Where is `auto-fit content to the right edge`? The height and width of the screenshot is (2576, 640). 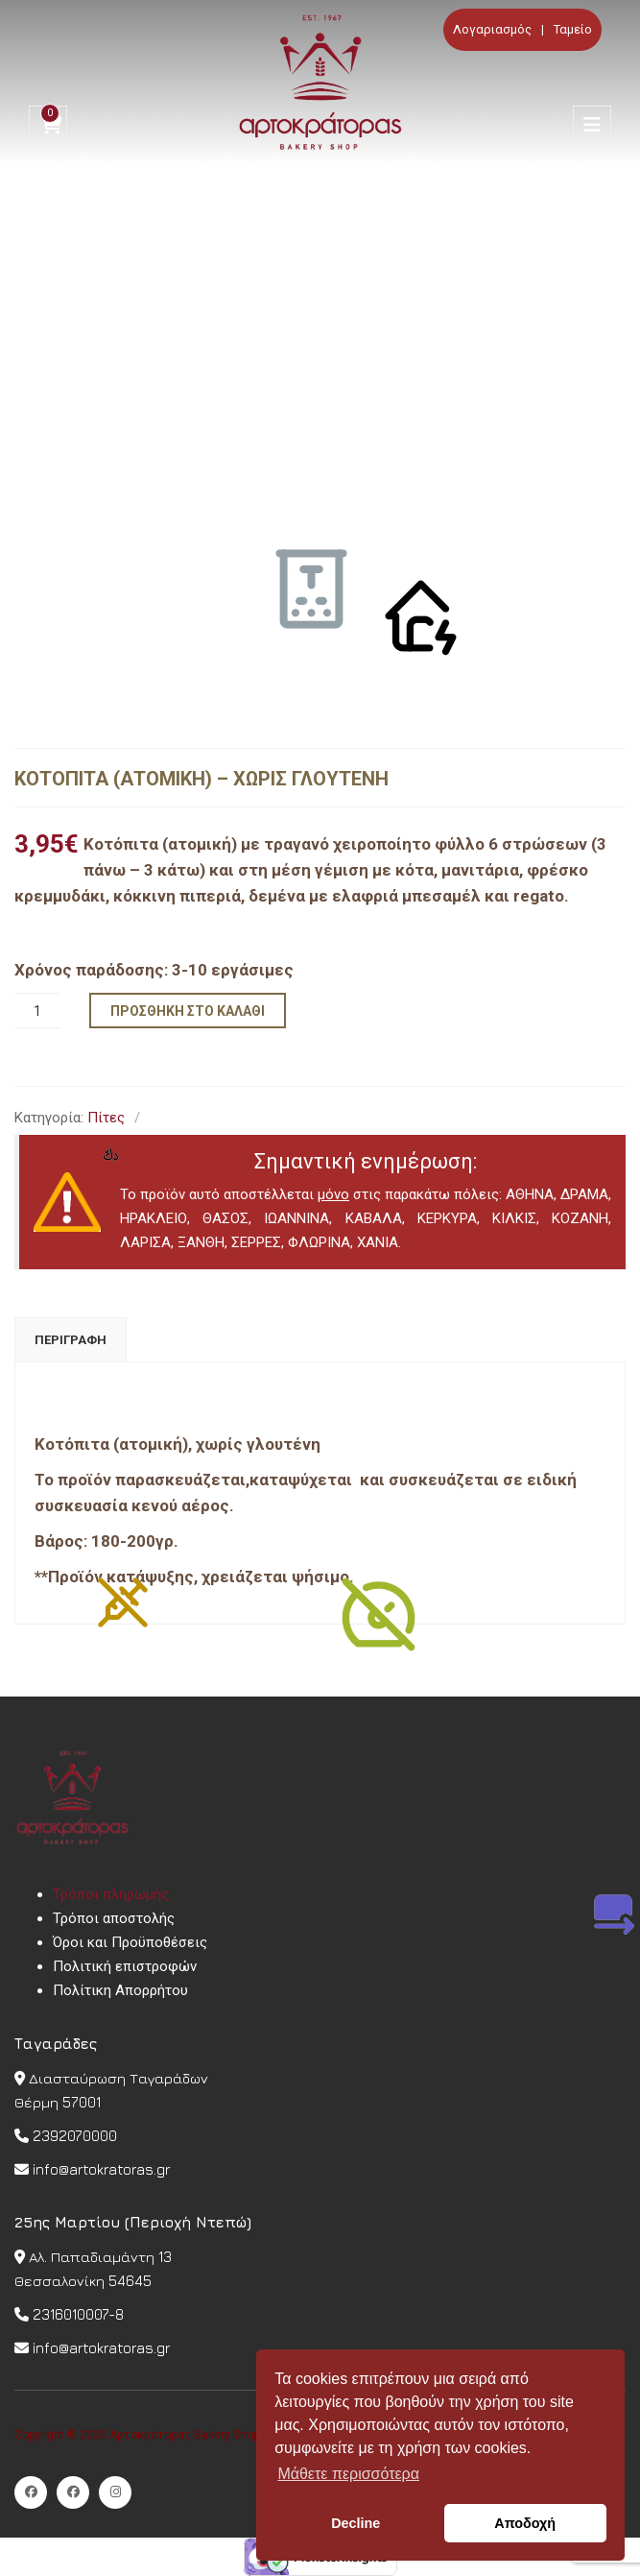 auto-fit content to the right edge is located at coordinates (613, 1914).